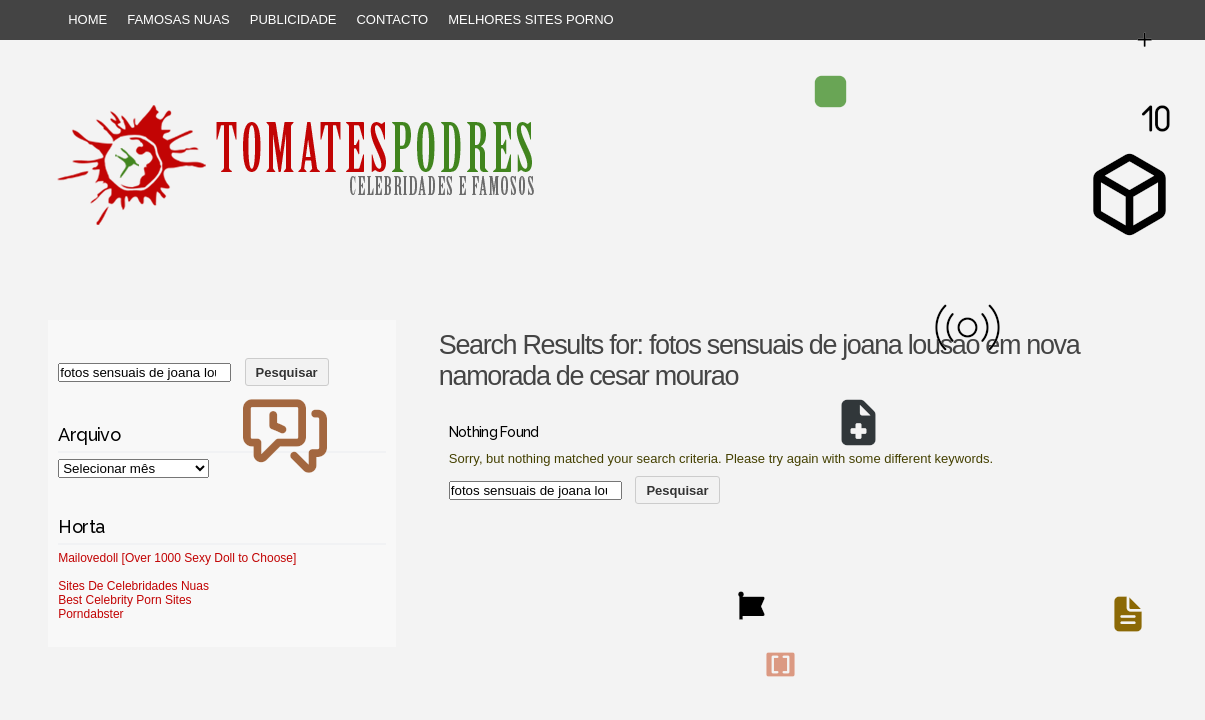 This screenshot has width=1205, height=720. Describe the element at coordinates (967, 327) in the screenshot. I see `broadcast or stream live content` at that location.